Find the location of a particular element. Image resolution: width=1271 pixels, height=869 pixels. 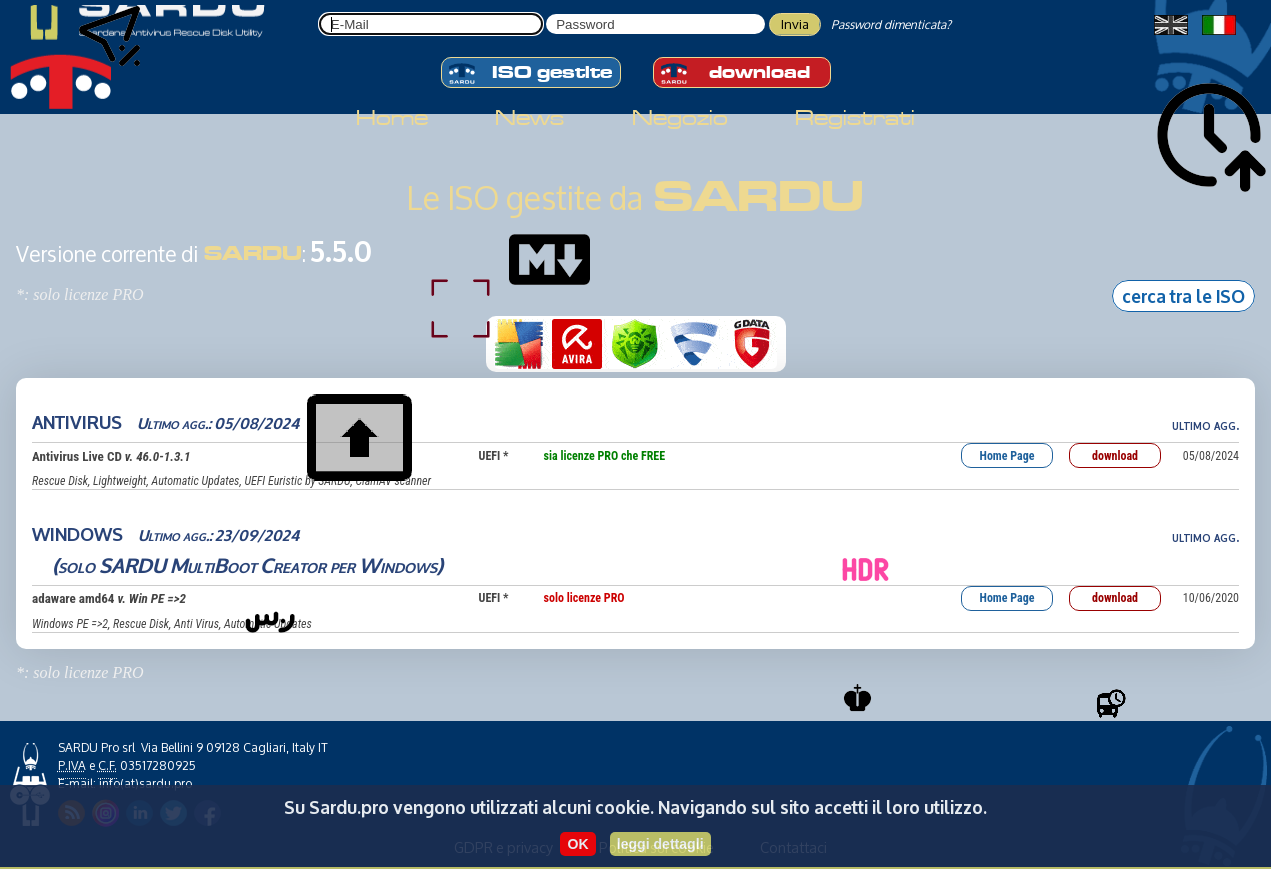

move time forward or reschedule later is located at coordinates (1209, 135).